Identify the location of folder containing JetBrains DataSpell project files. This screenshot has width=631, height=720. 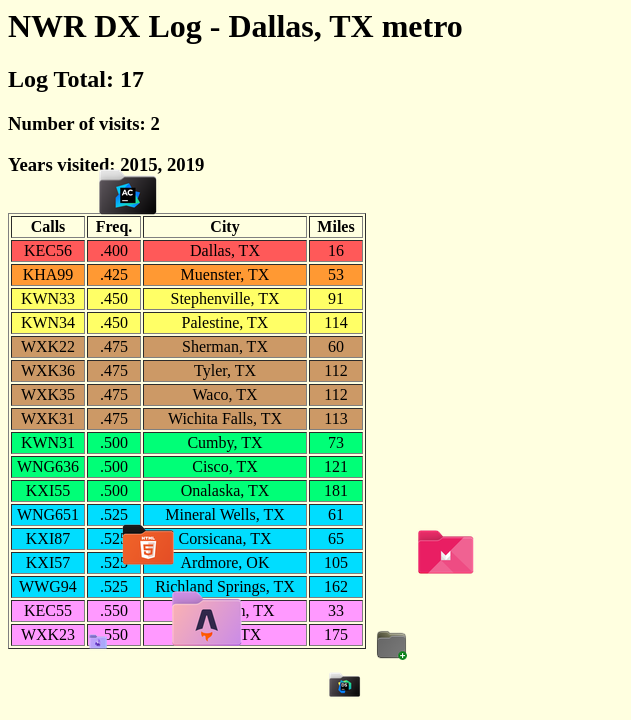
(344, 685).